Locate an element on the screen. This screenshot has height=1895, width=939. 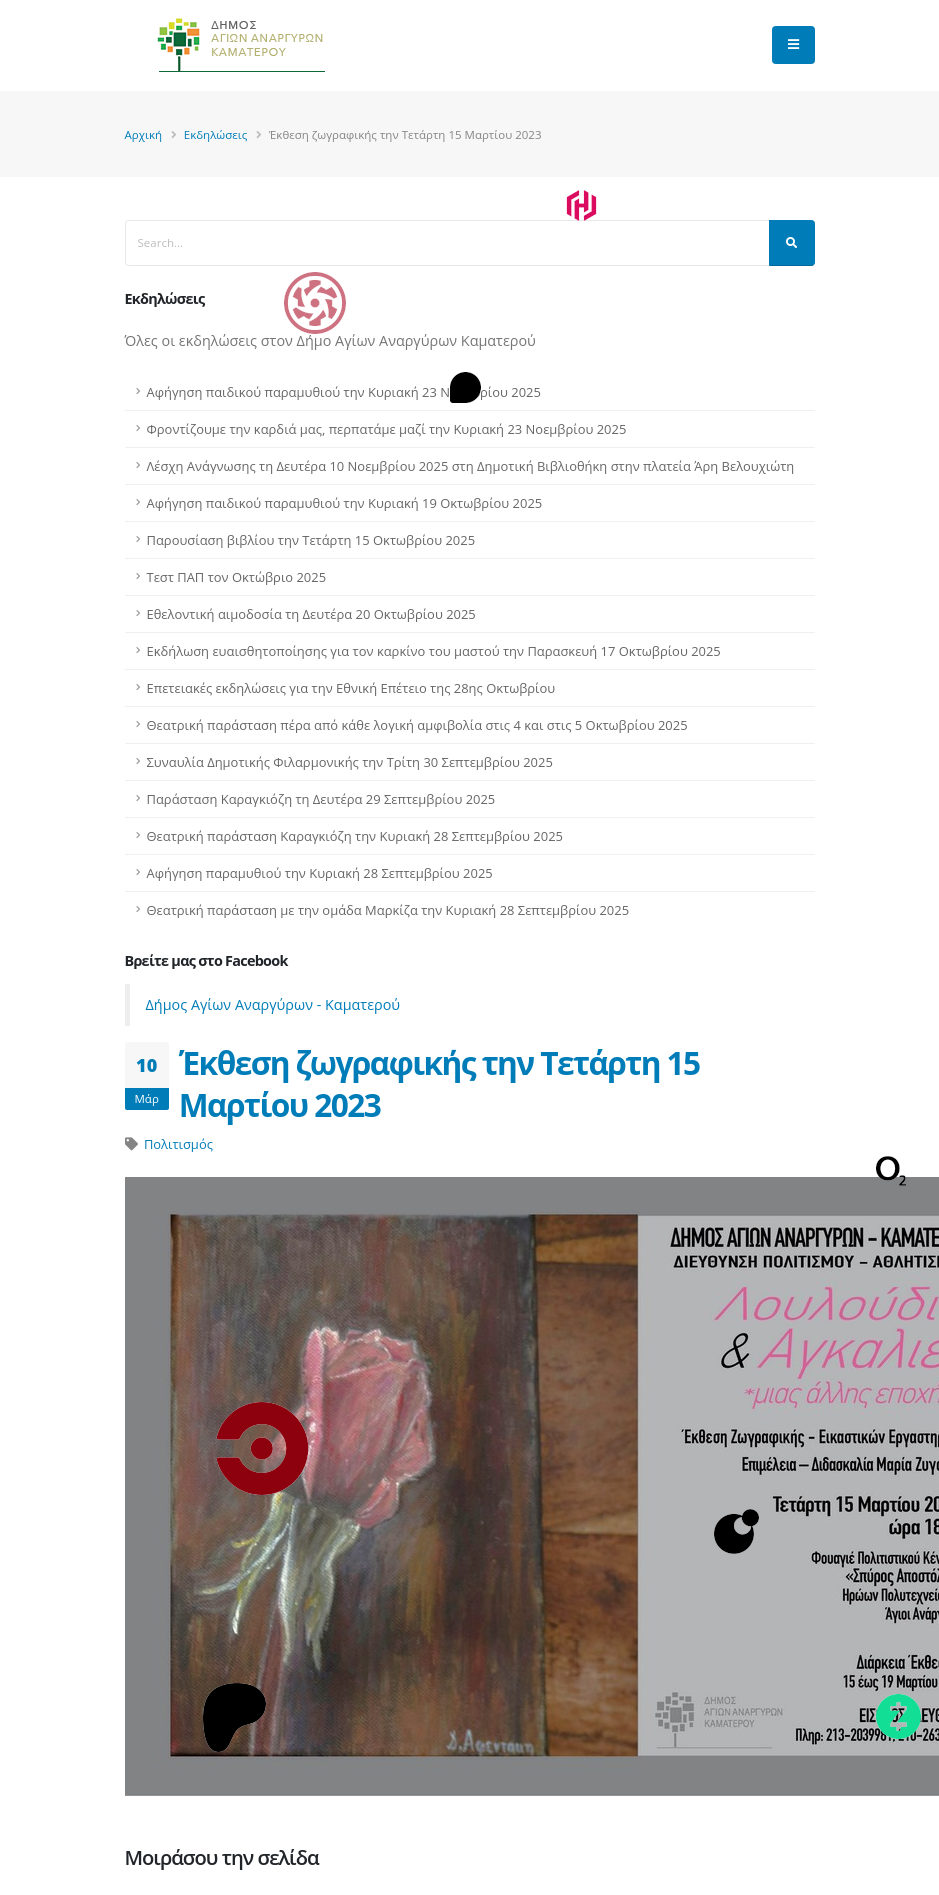
open CircleCI dashboard is located at coordinates (262, 1448).